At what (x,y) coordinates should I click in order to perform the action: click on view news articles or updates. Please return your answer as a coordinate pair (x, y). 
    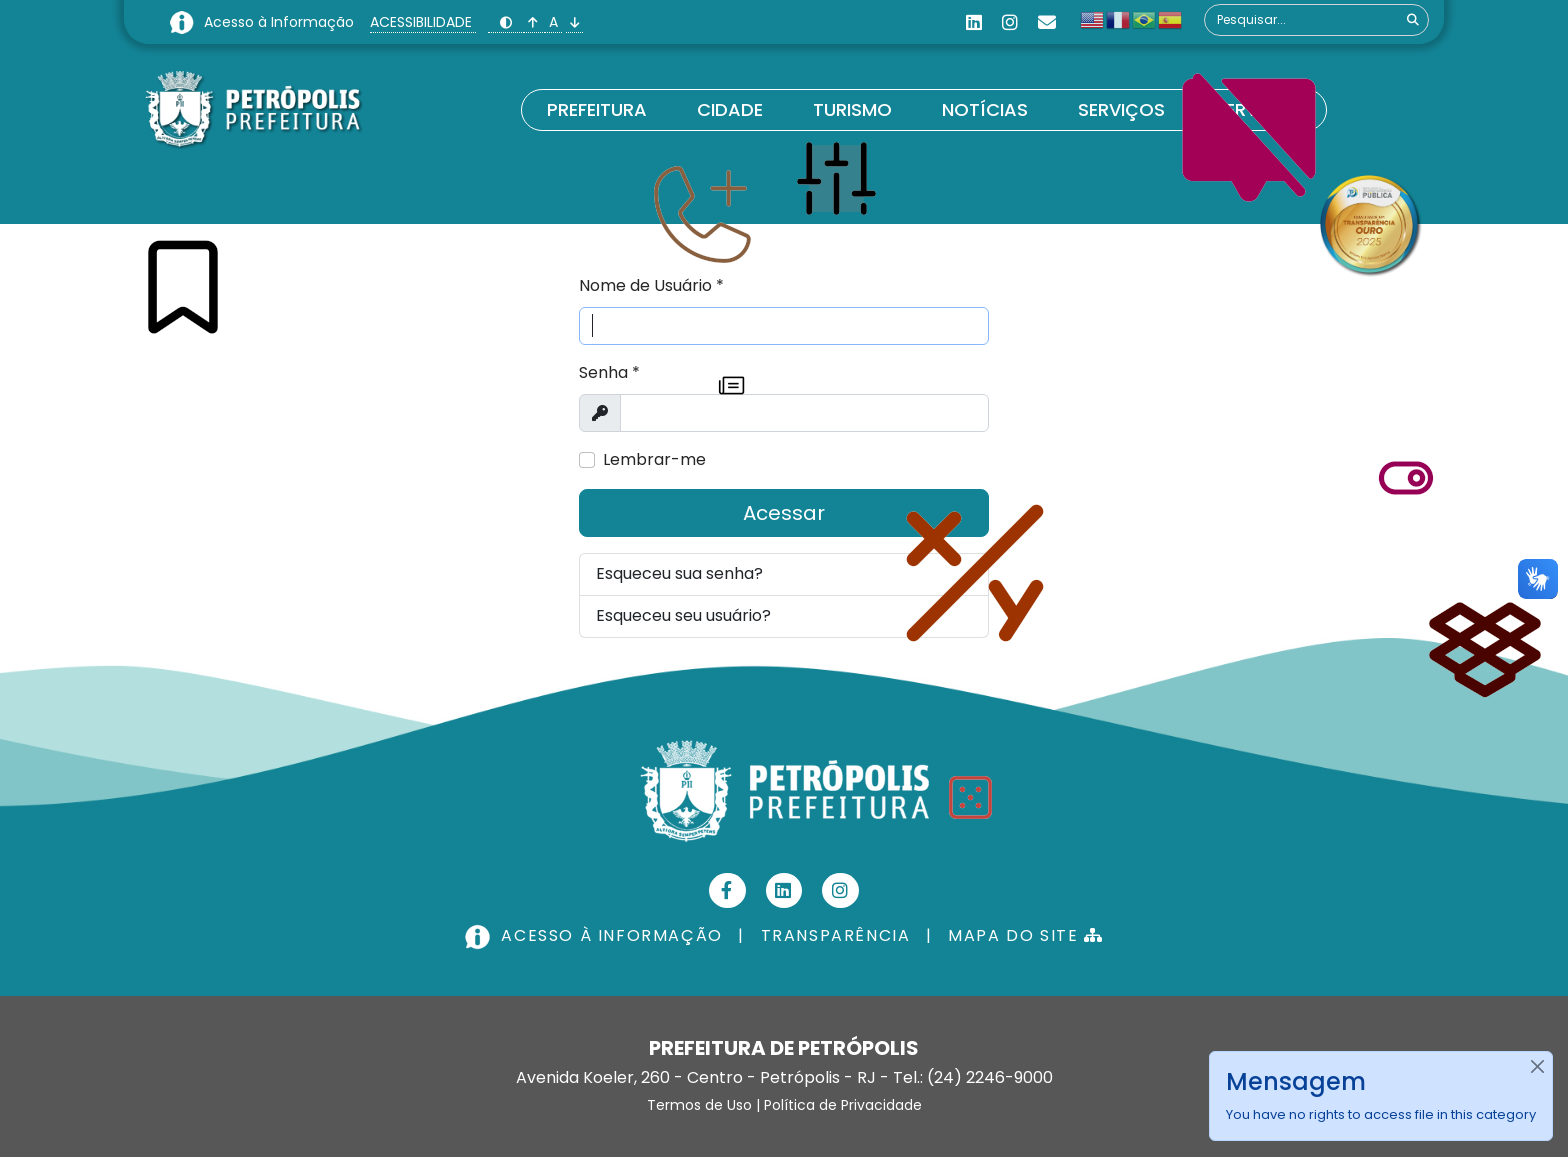
    Looking at the image, I should click on (732, 385).